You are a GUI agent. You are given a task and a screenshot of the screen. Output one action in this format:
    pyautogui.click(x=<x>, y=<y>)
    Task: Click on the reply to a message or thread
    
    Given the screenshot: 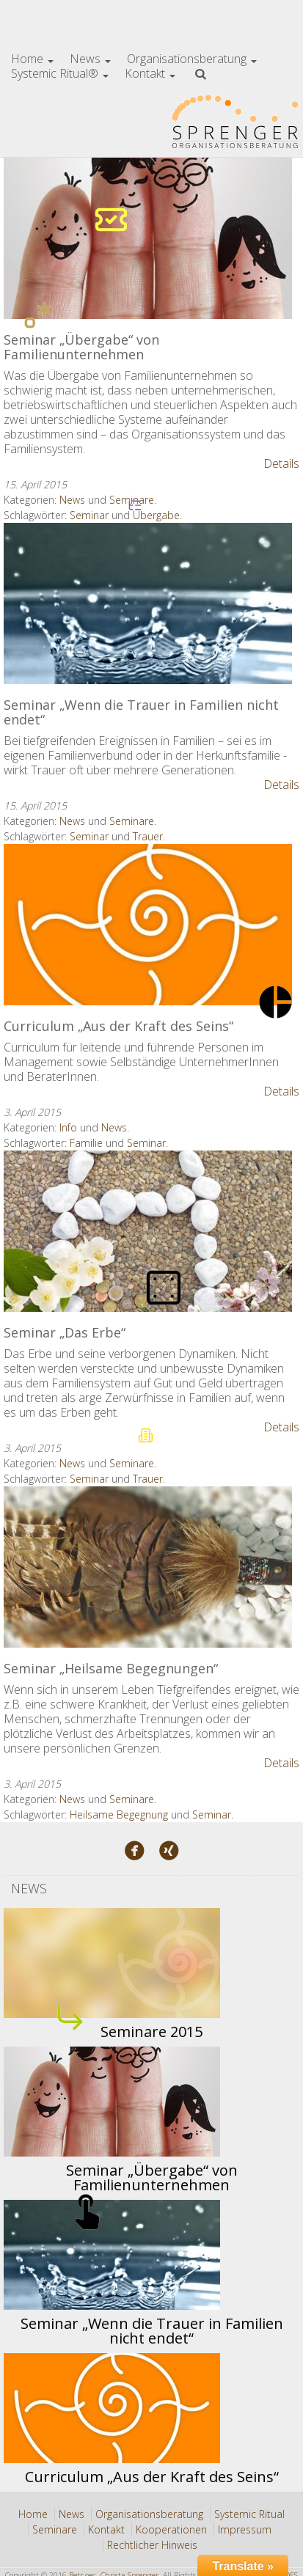 What is the action you would take?
    pyautogui.click(x=70, y=2017)
    